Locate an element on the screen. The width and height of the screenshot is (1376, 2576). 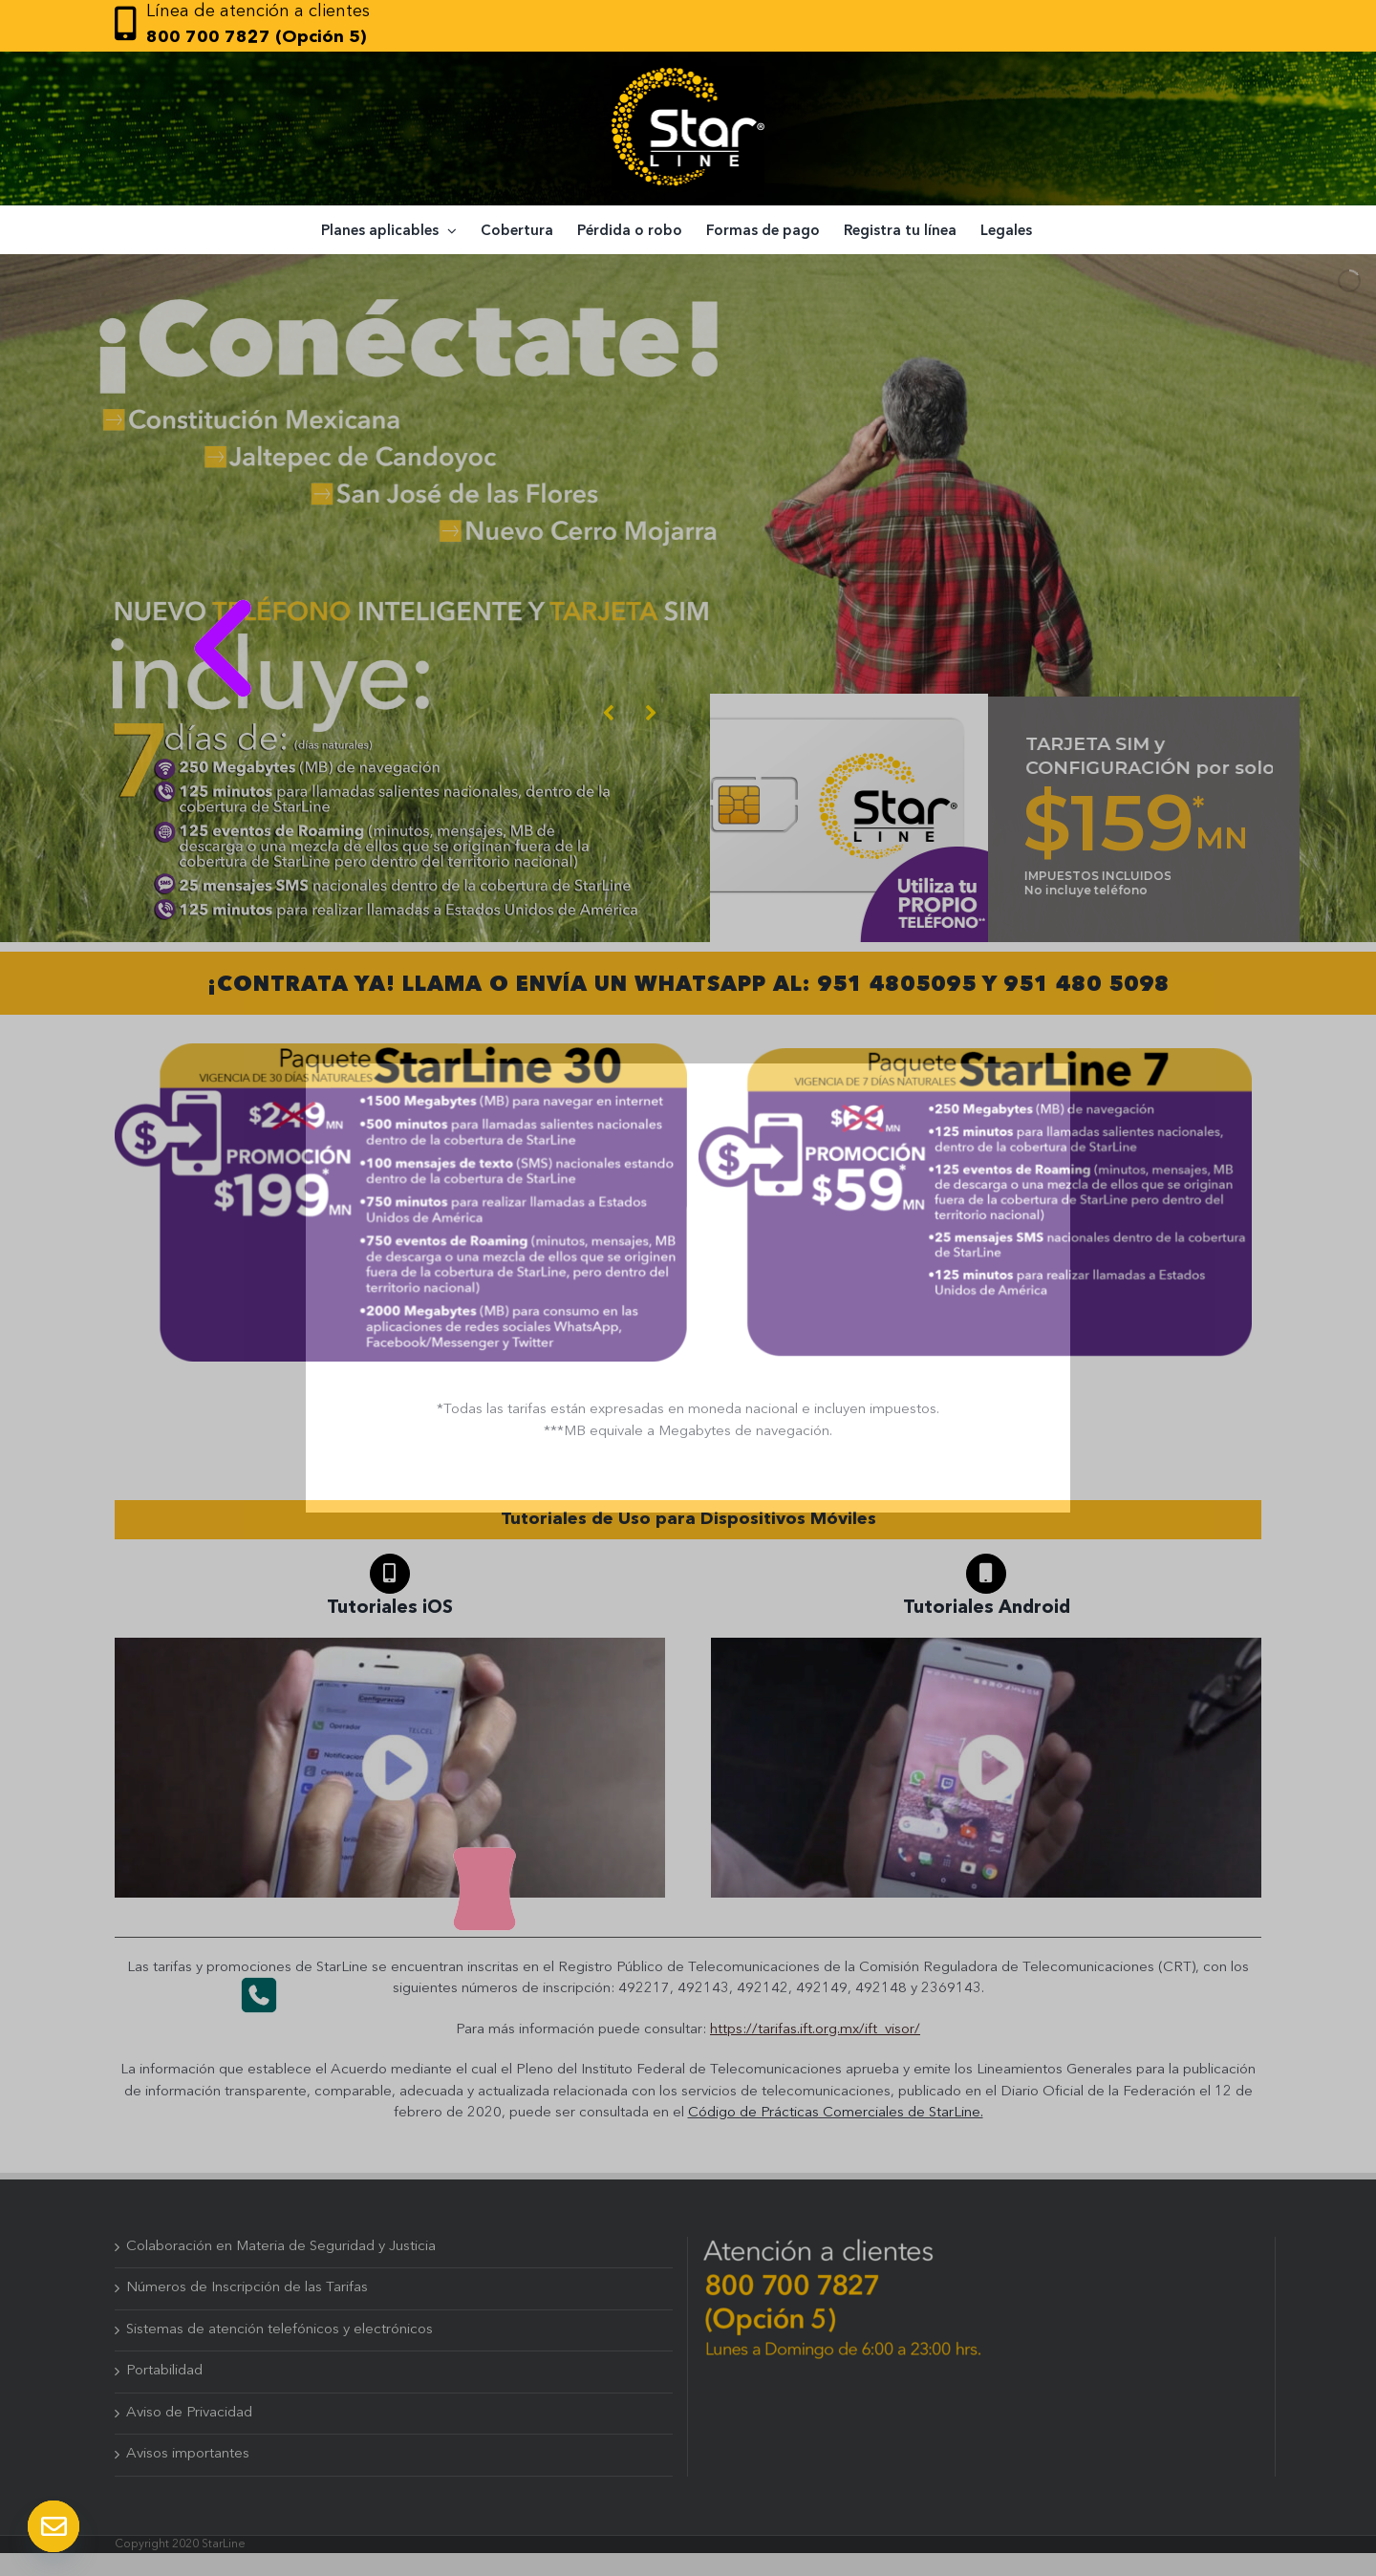
switch to vertical panorama mode is located at coordinates (484, 1889).